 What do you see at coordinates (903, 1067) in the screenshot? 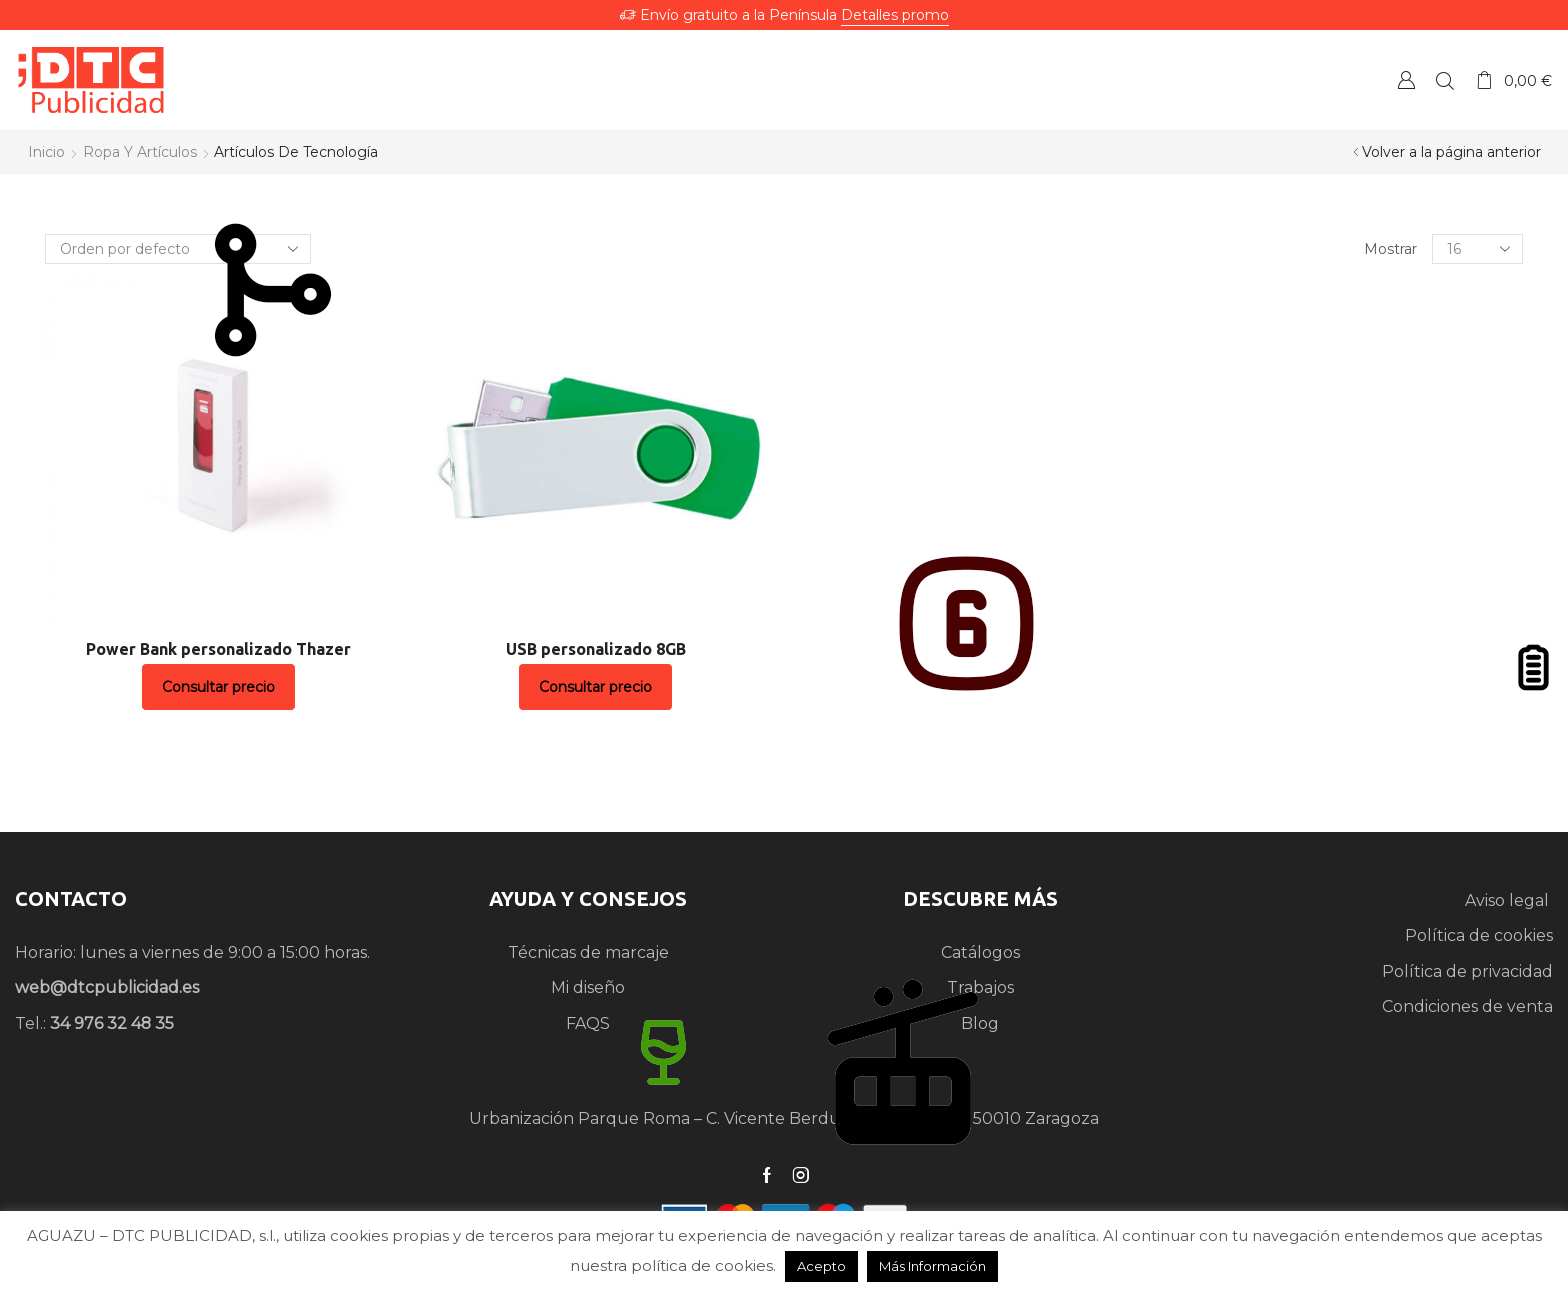
I see `access cable car or gondola transit information` at bounding box center [903, 1067].